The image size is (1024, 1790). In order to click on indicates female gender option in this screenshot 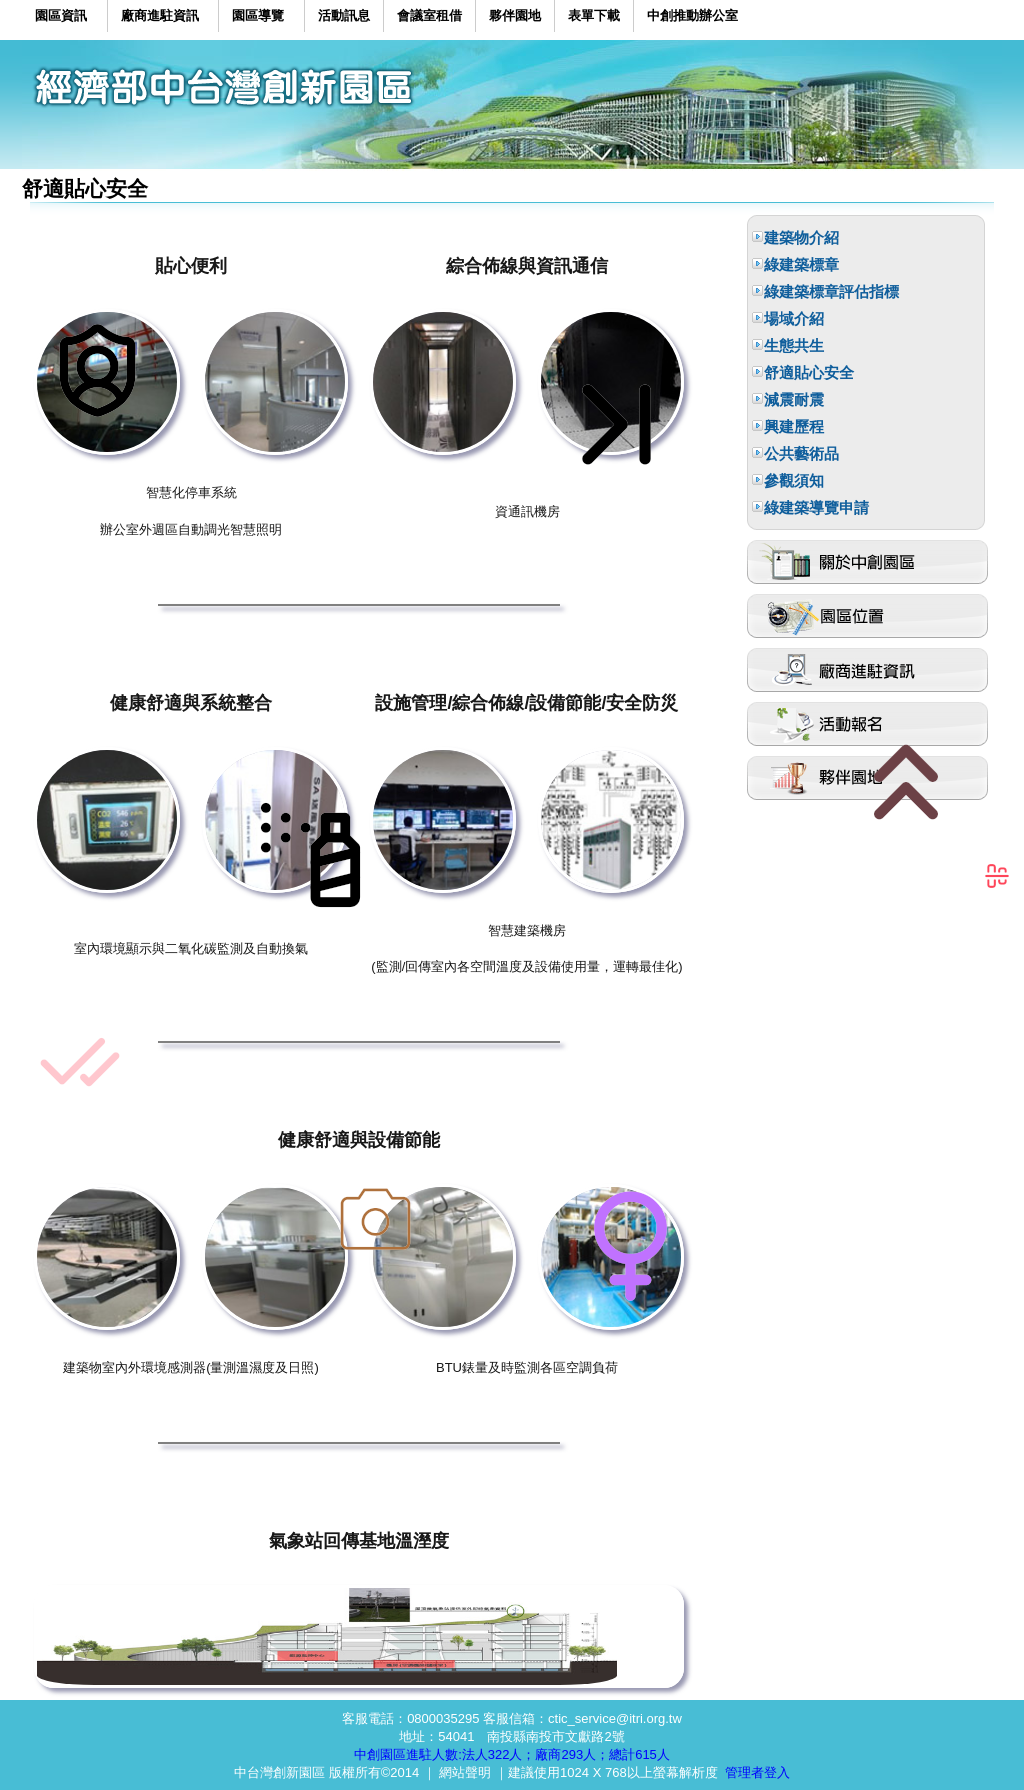, I will do `click(630, 1243)`.